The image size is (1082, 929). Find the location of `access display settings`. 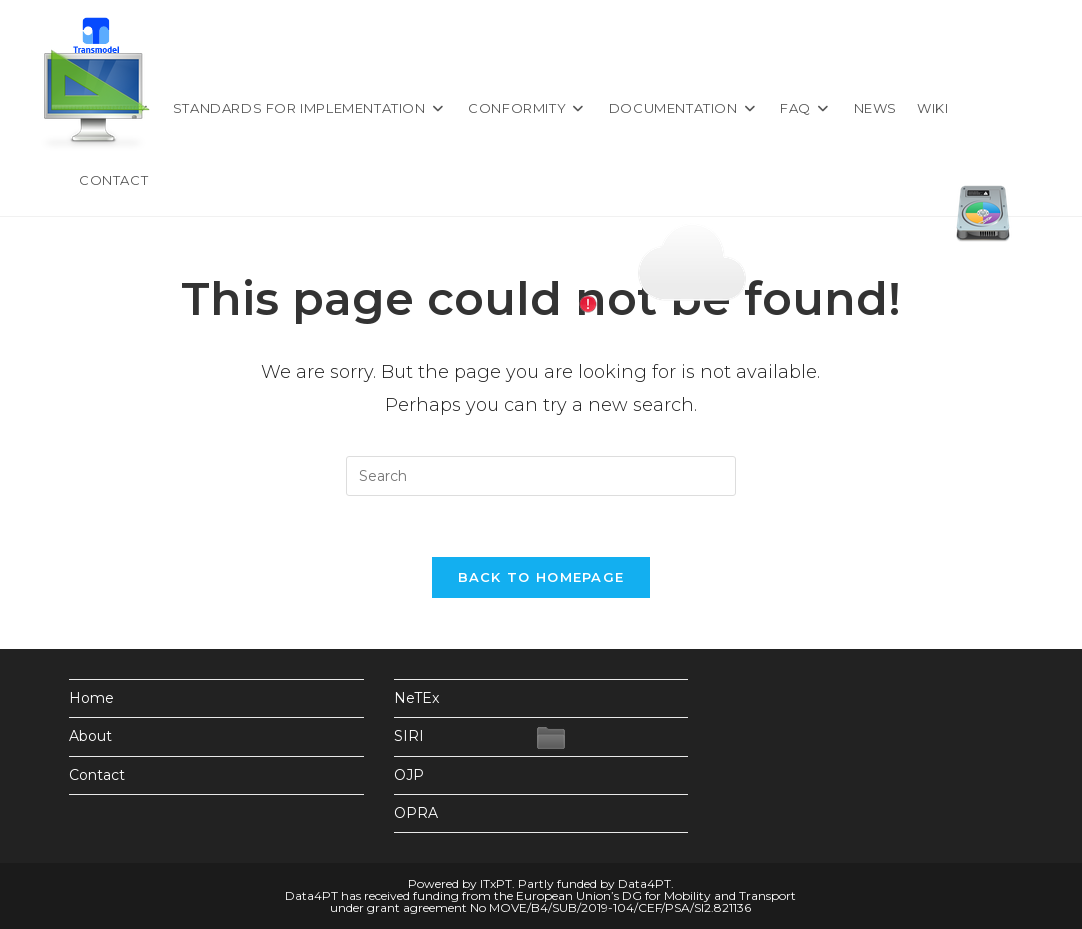

access display settings is located at coordinates (95, 96).